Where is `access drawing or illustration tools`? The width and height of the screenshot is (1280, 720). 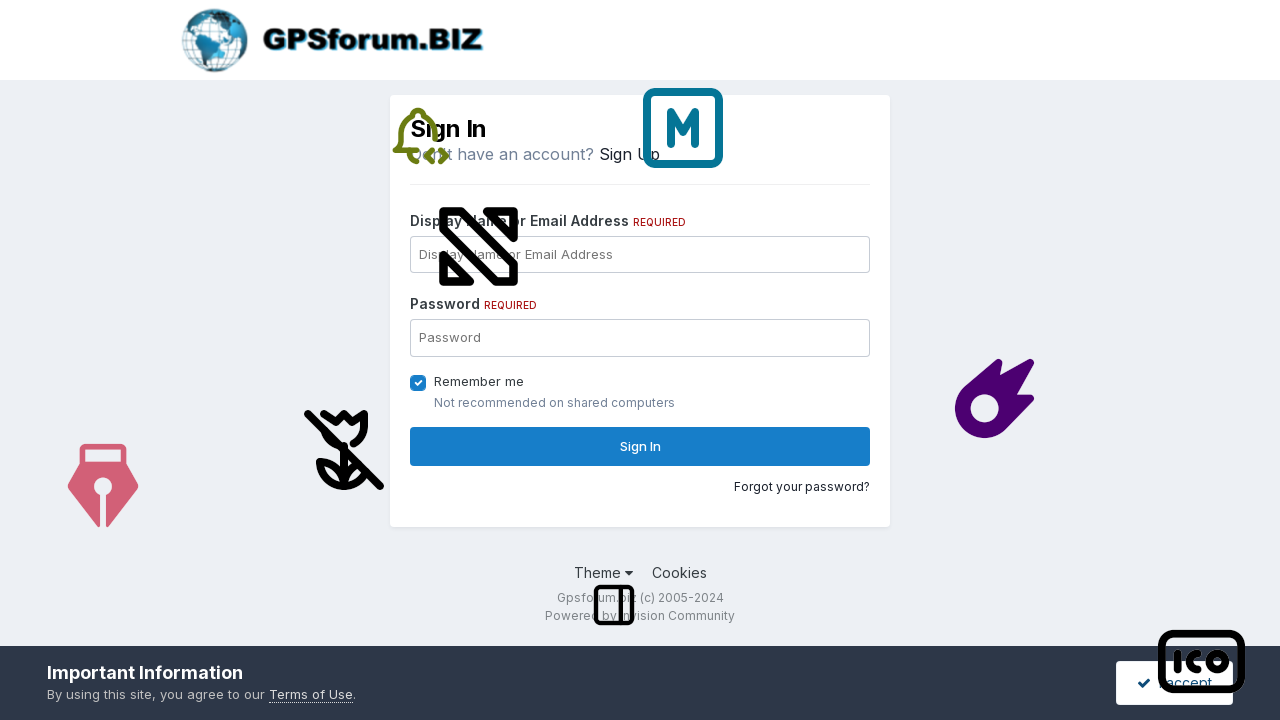
access drawing or illustration tools is located at coordinates (103, 485).